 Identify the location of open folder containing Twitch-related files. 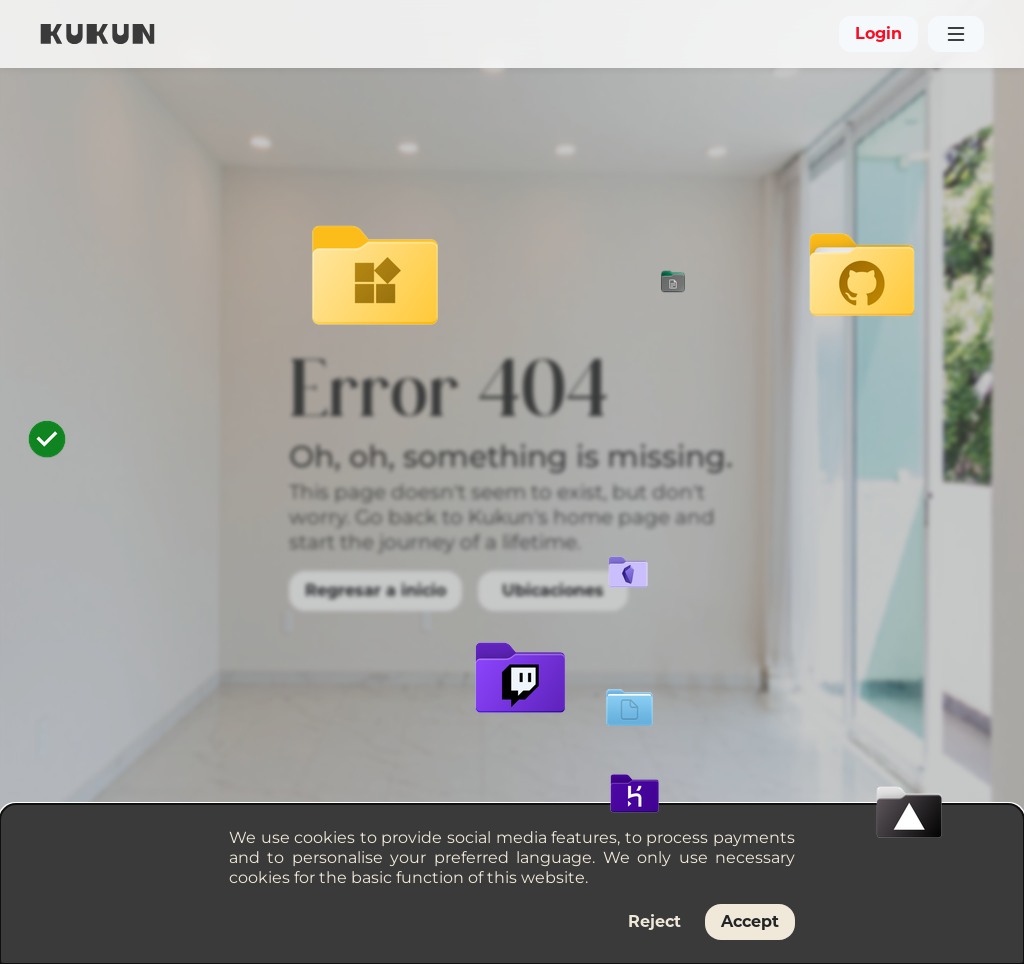
(520, 680).